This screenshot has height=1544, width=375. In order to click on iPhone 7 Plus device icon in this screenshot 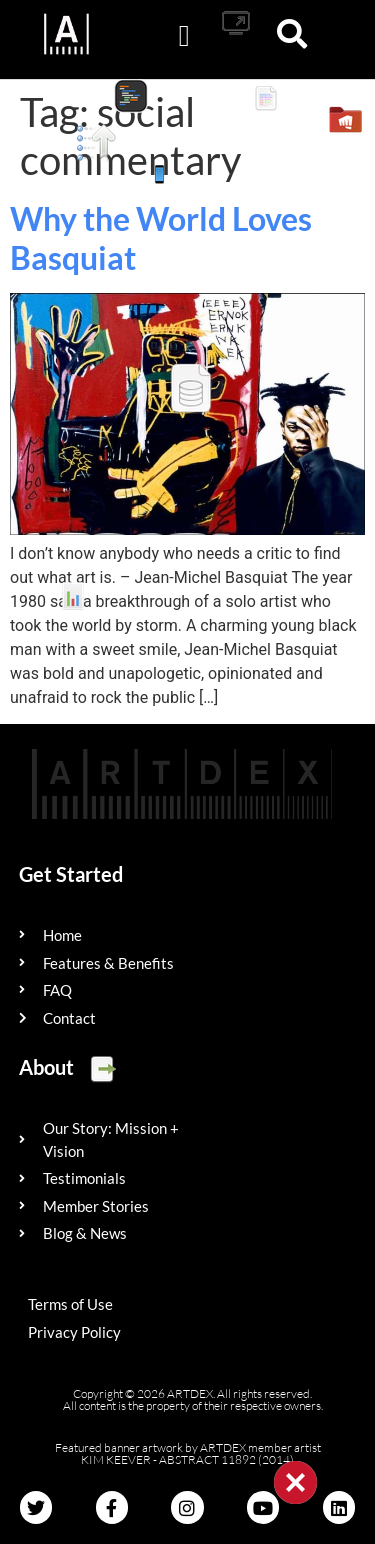, I will do `click(159, 174)`.